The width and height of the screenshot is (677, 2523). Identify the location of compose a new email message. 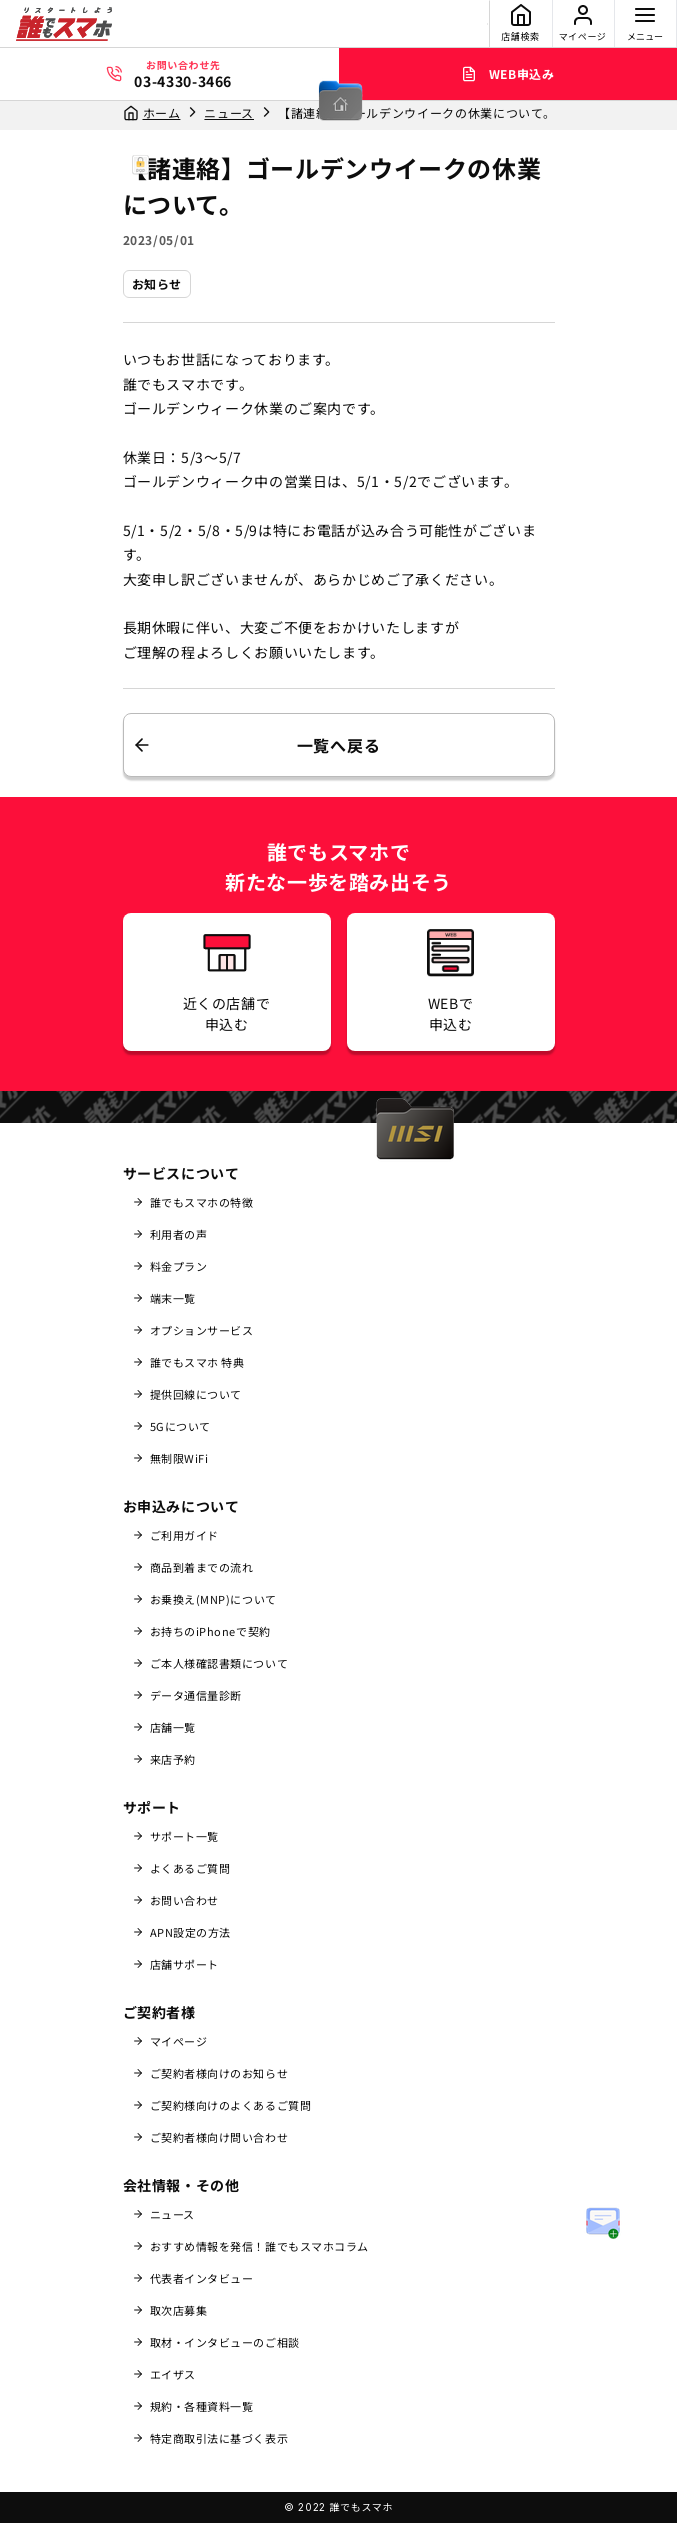
(603, 2221).